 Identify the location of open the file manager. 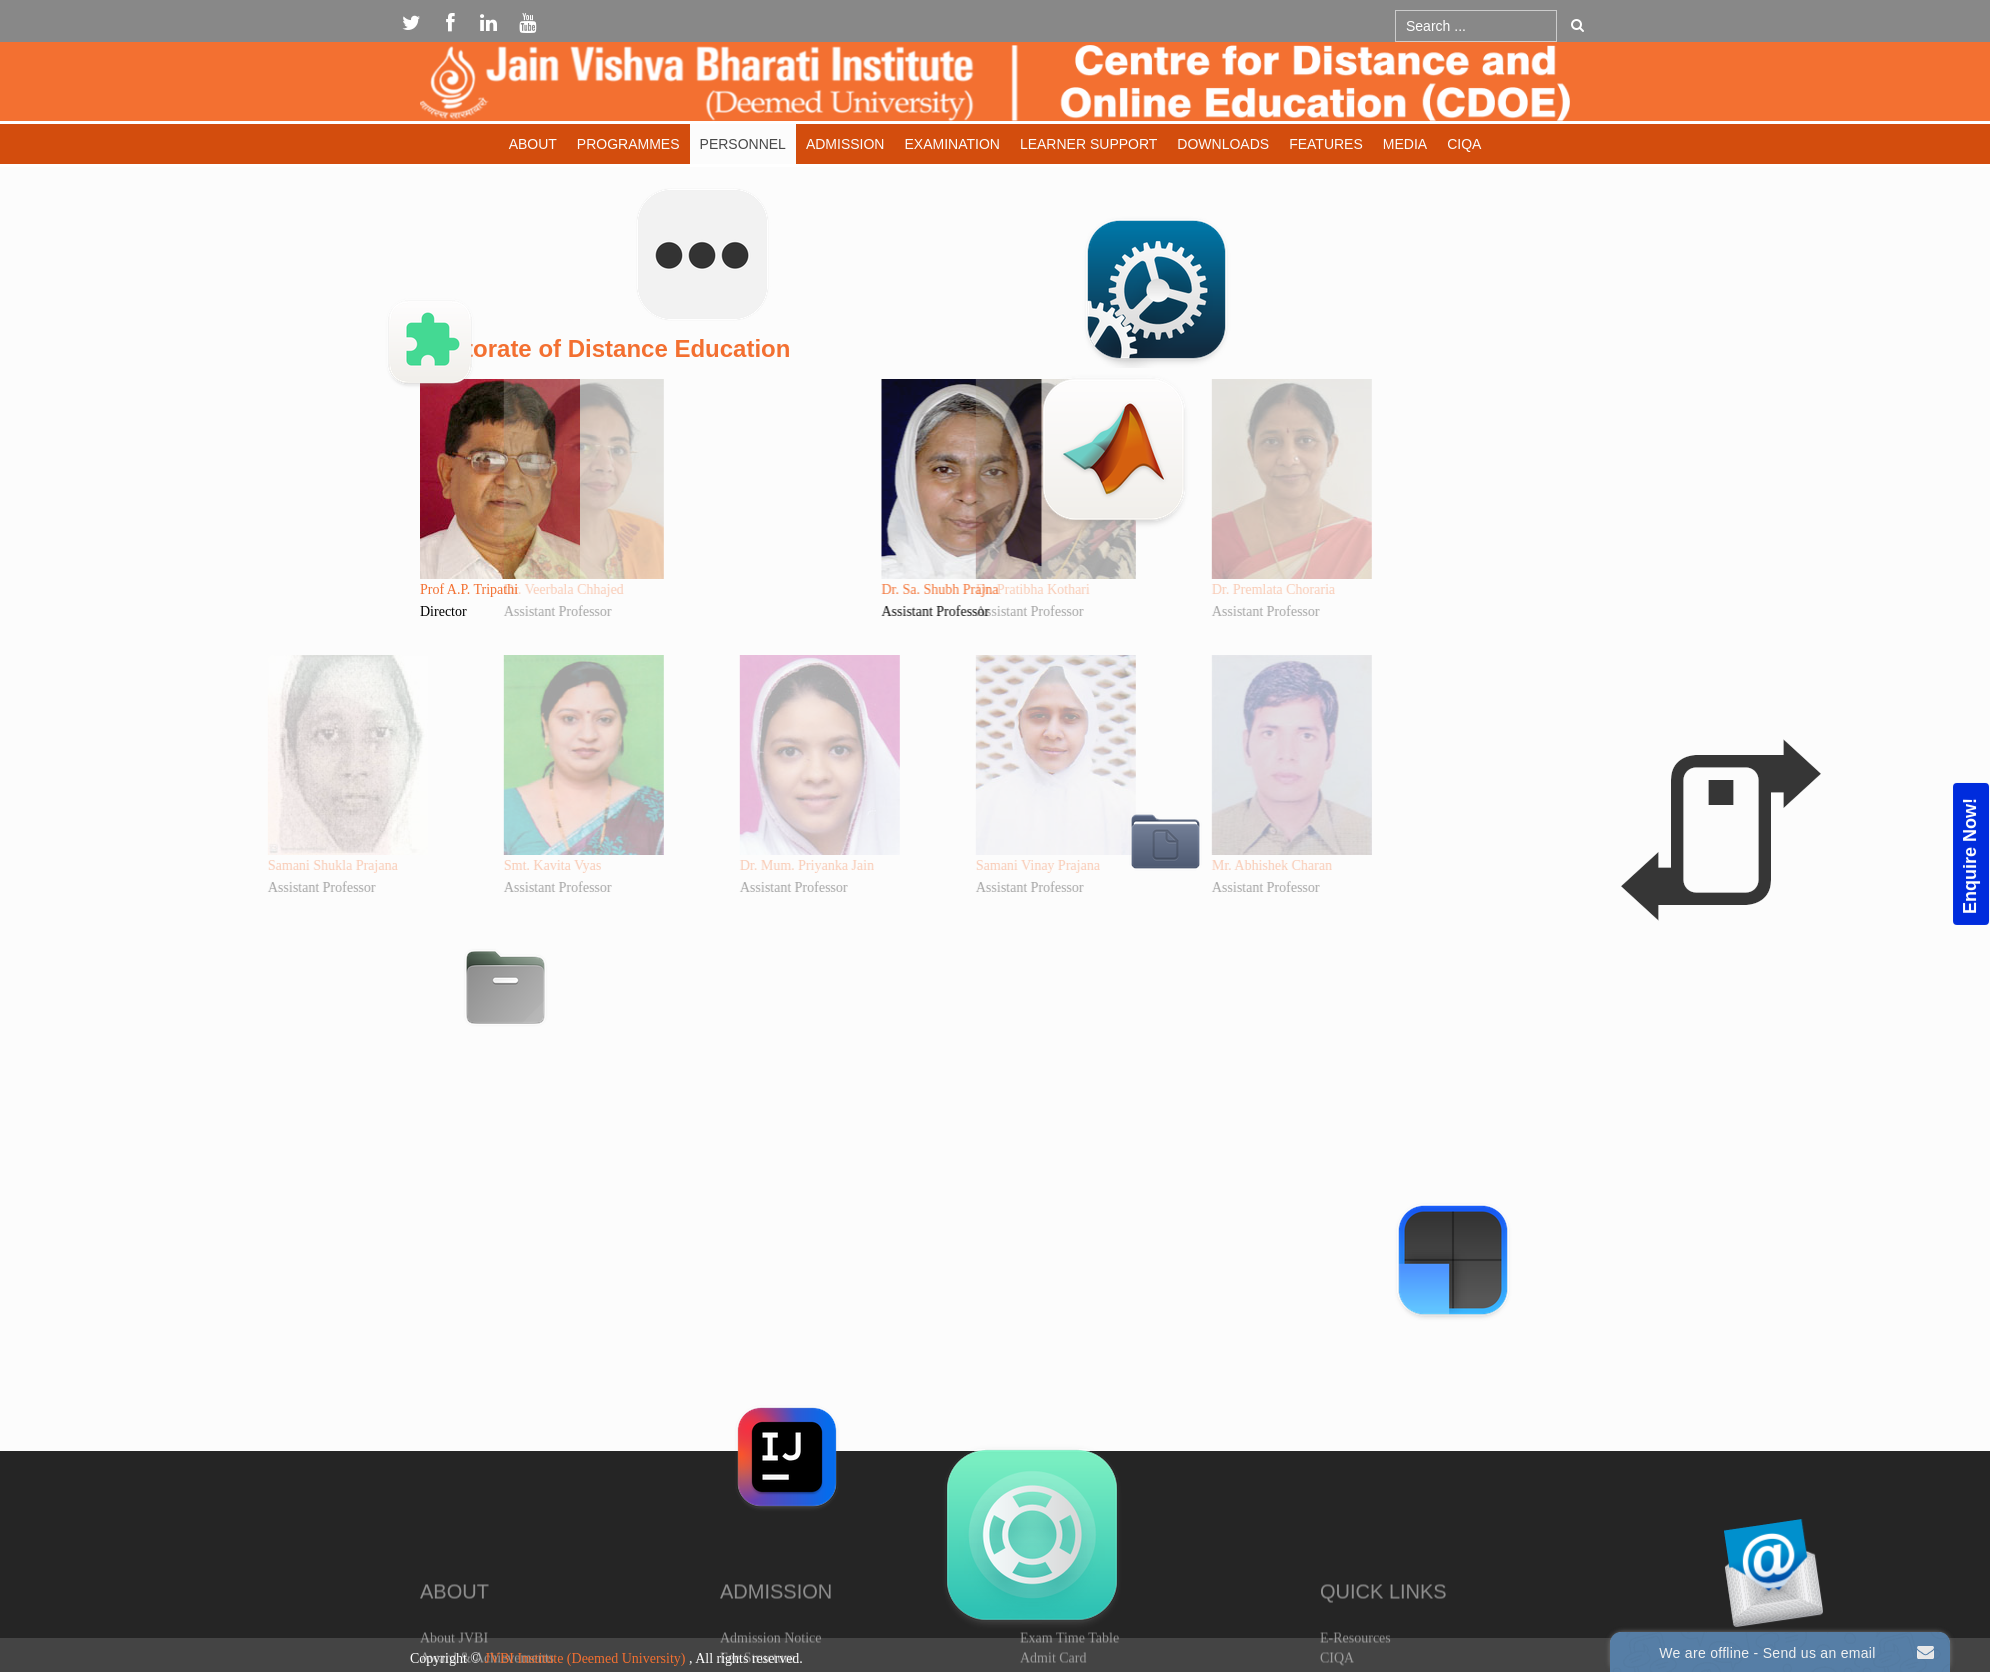
(505, 987).